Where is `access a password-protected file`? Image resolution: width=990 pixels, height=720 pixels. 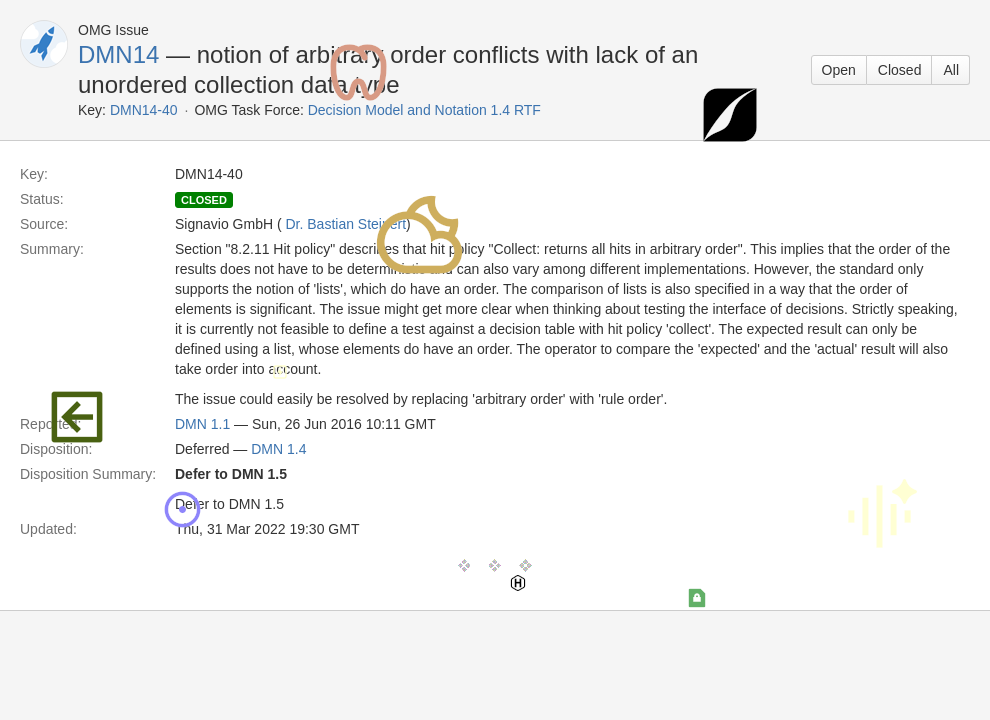
access a password-protected file is located at coordinates (697, 598).